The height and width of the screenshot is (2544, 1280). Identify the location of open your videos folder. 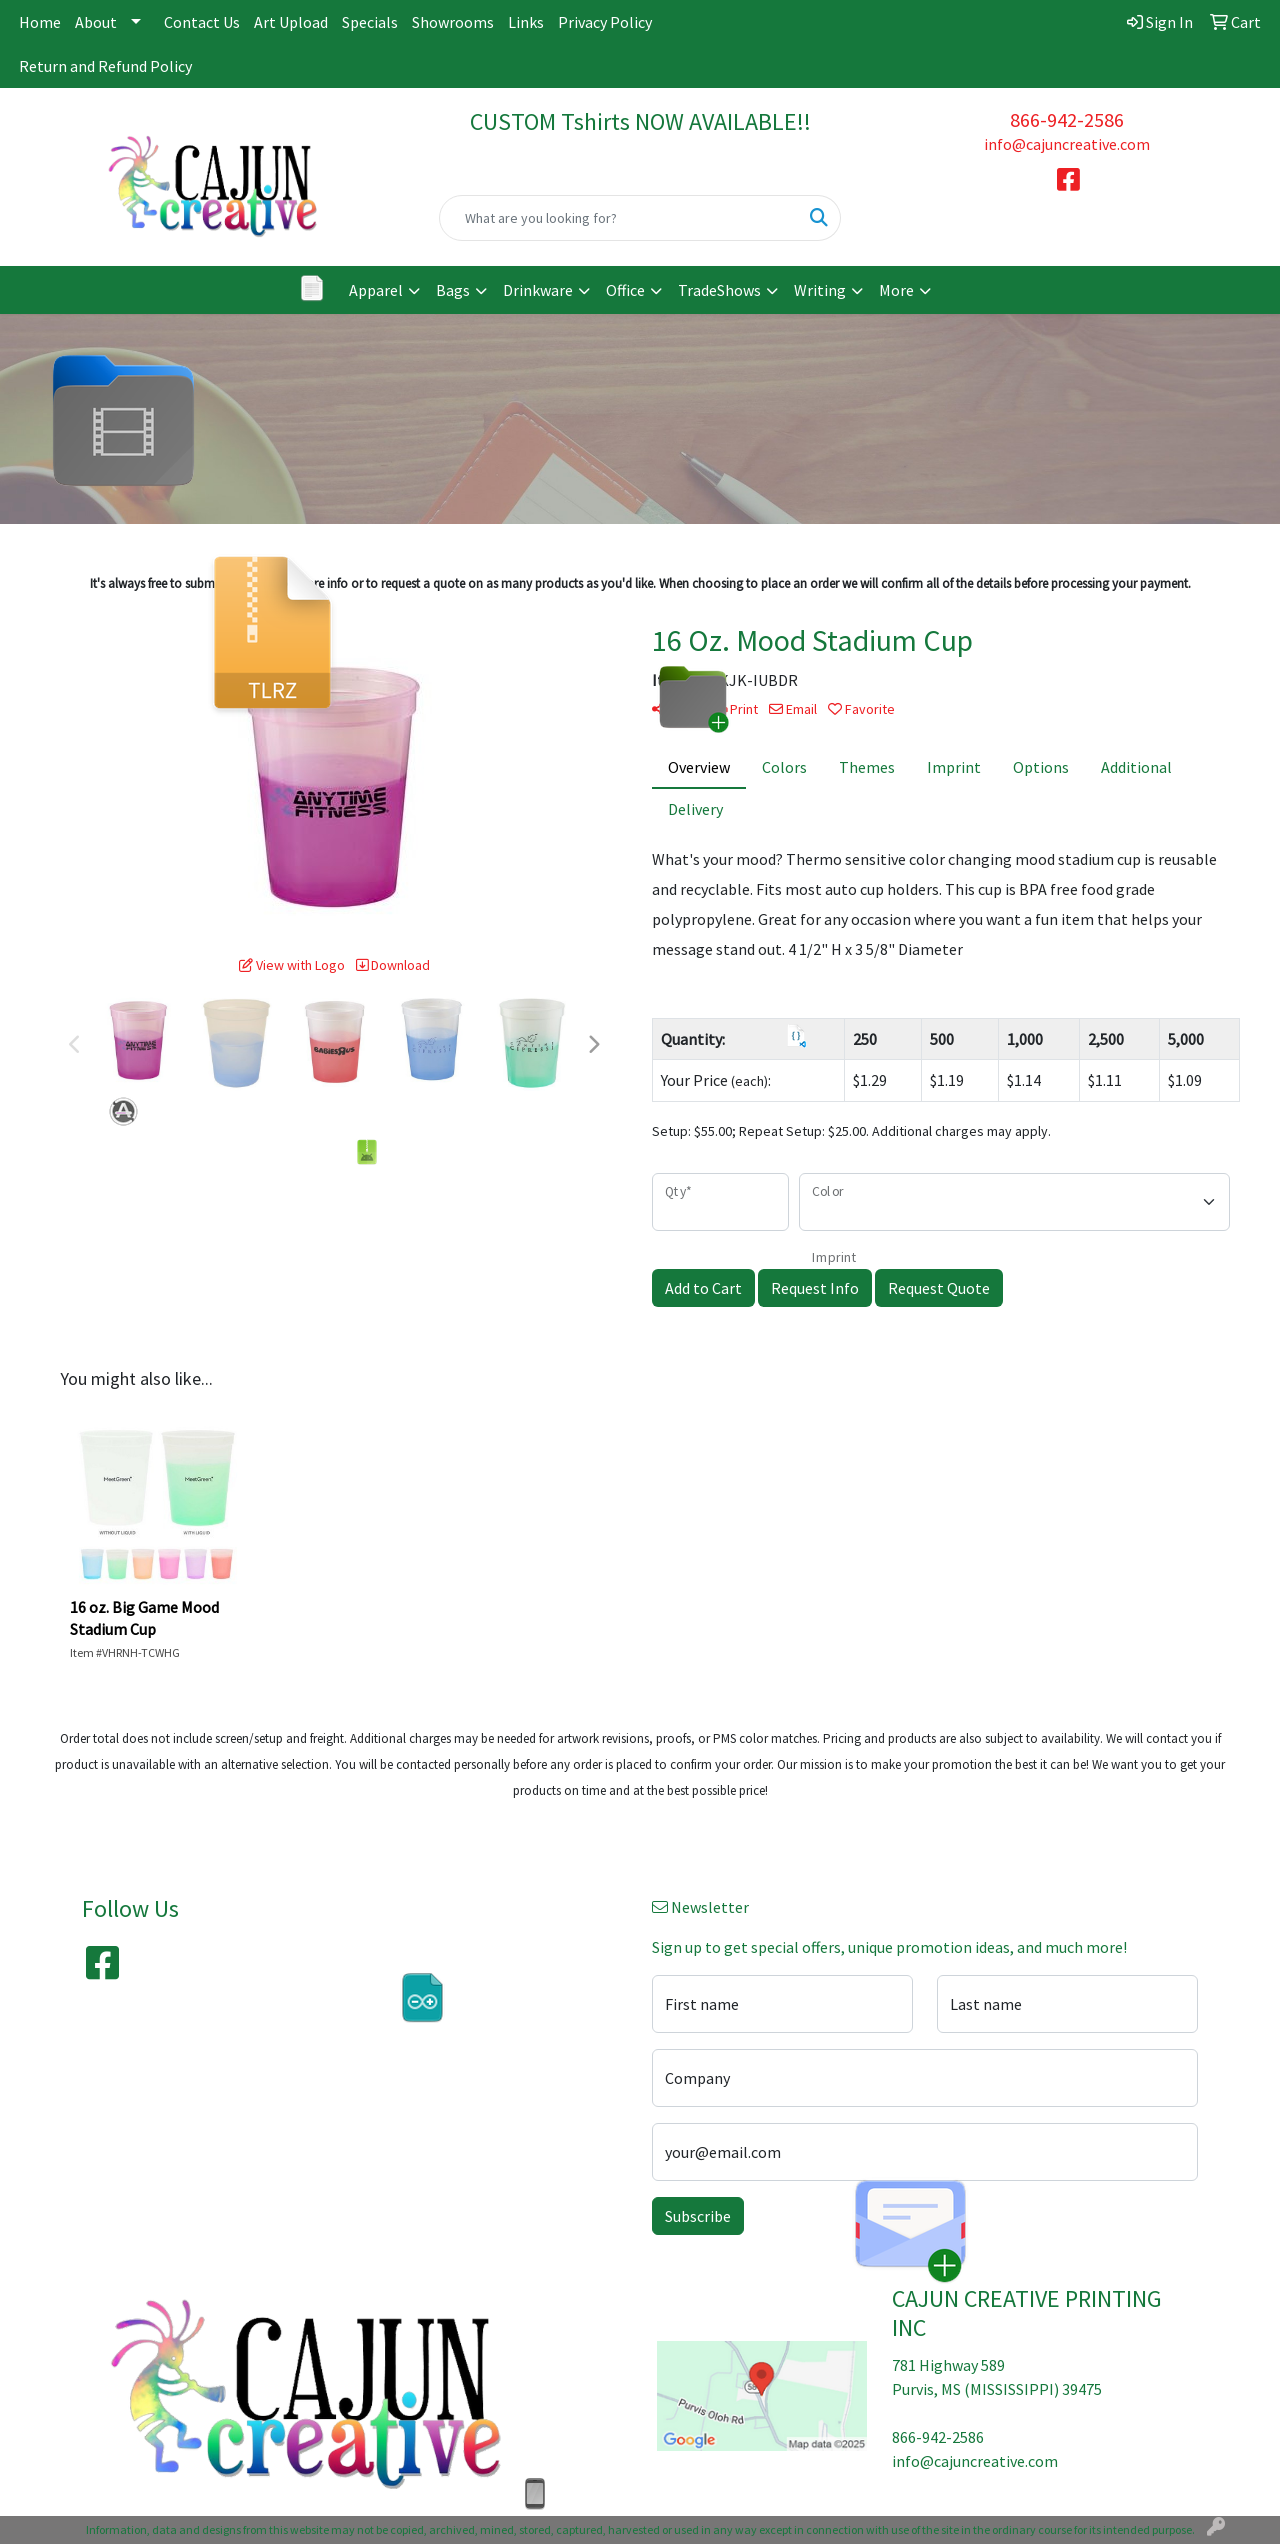
(123, 420).